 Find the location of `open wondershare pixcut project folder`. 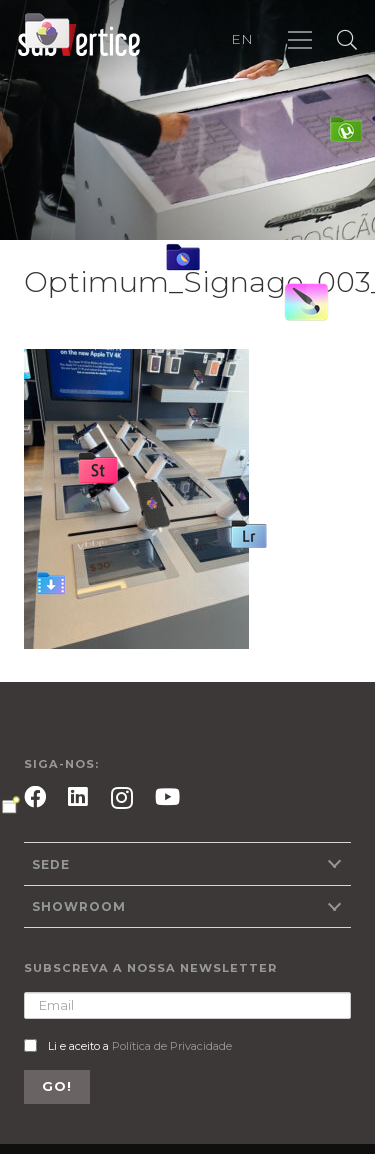

open wondershare pixcut project folder is located at coordinates (183, 258).